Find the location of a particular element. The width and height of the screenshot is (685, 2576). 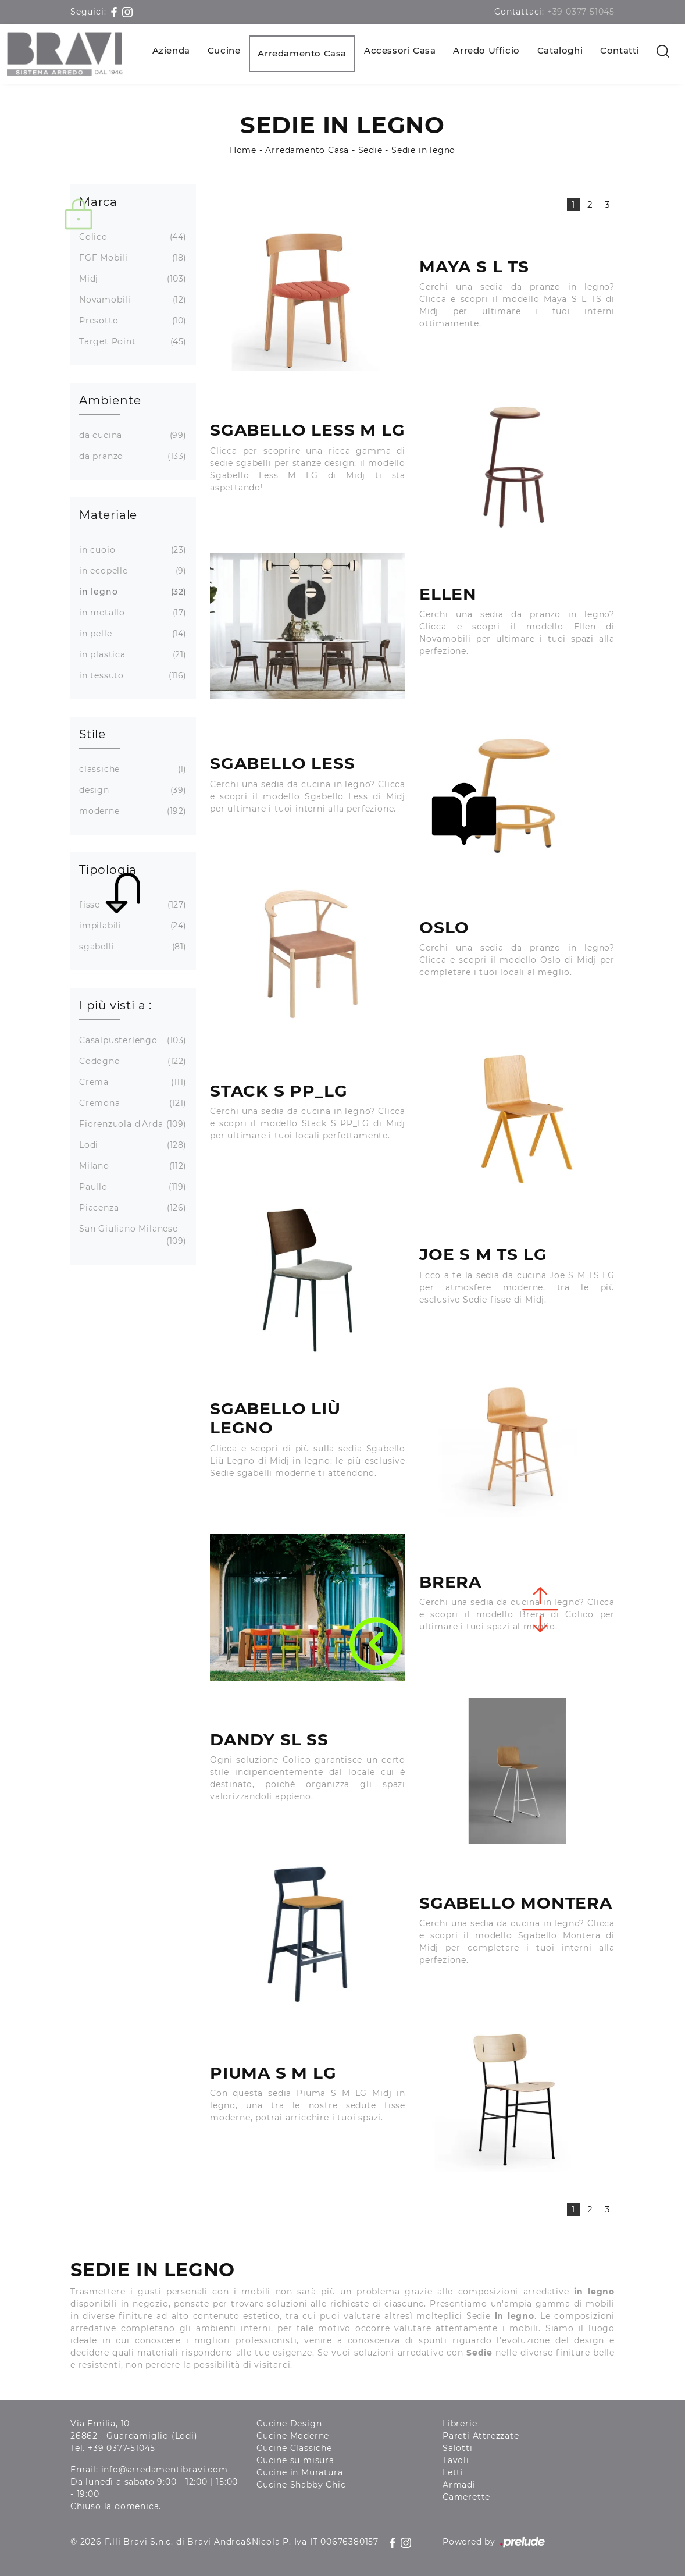

expand content vertically is located at coordinates (540, 1610).